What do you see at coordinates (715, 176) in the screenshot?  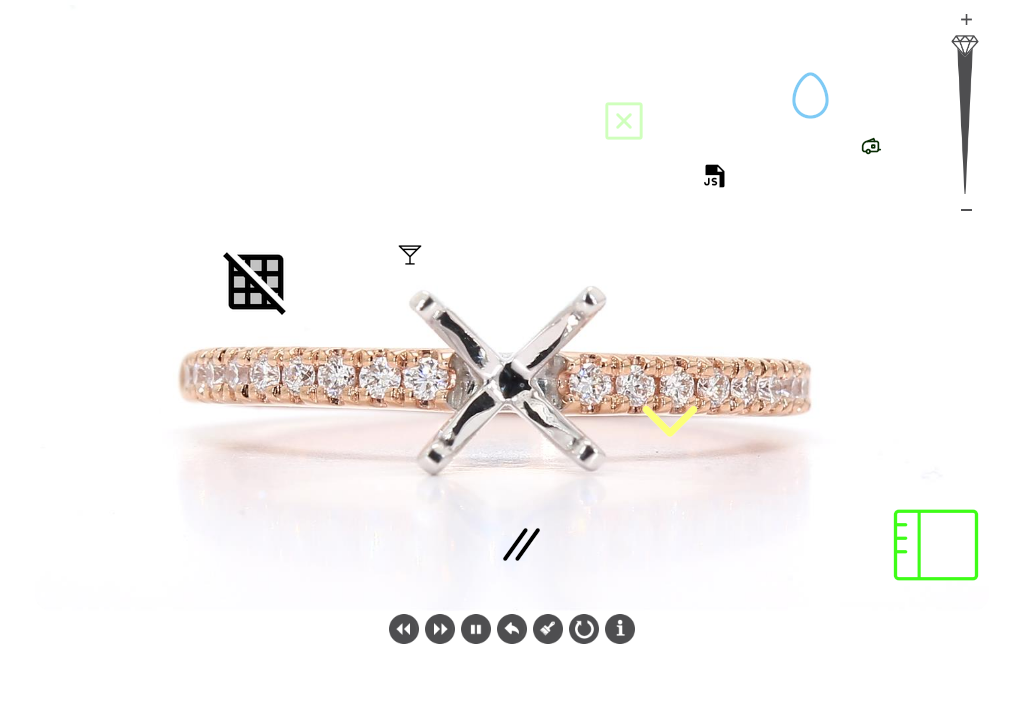 I see `javascript file type indicator` at bounding box center [715, 176].